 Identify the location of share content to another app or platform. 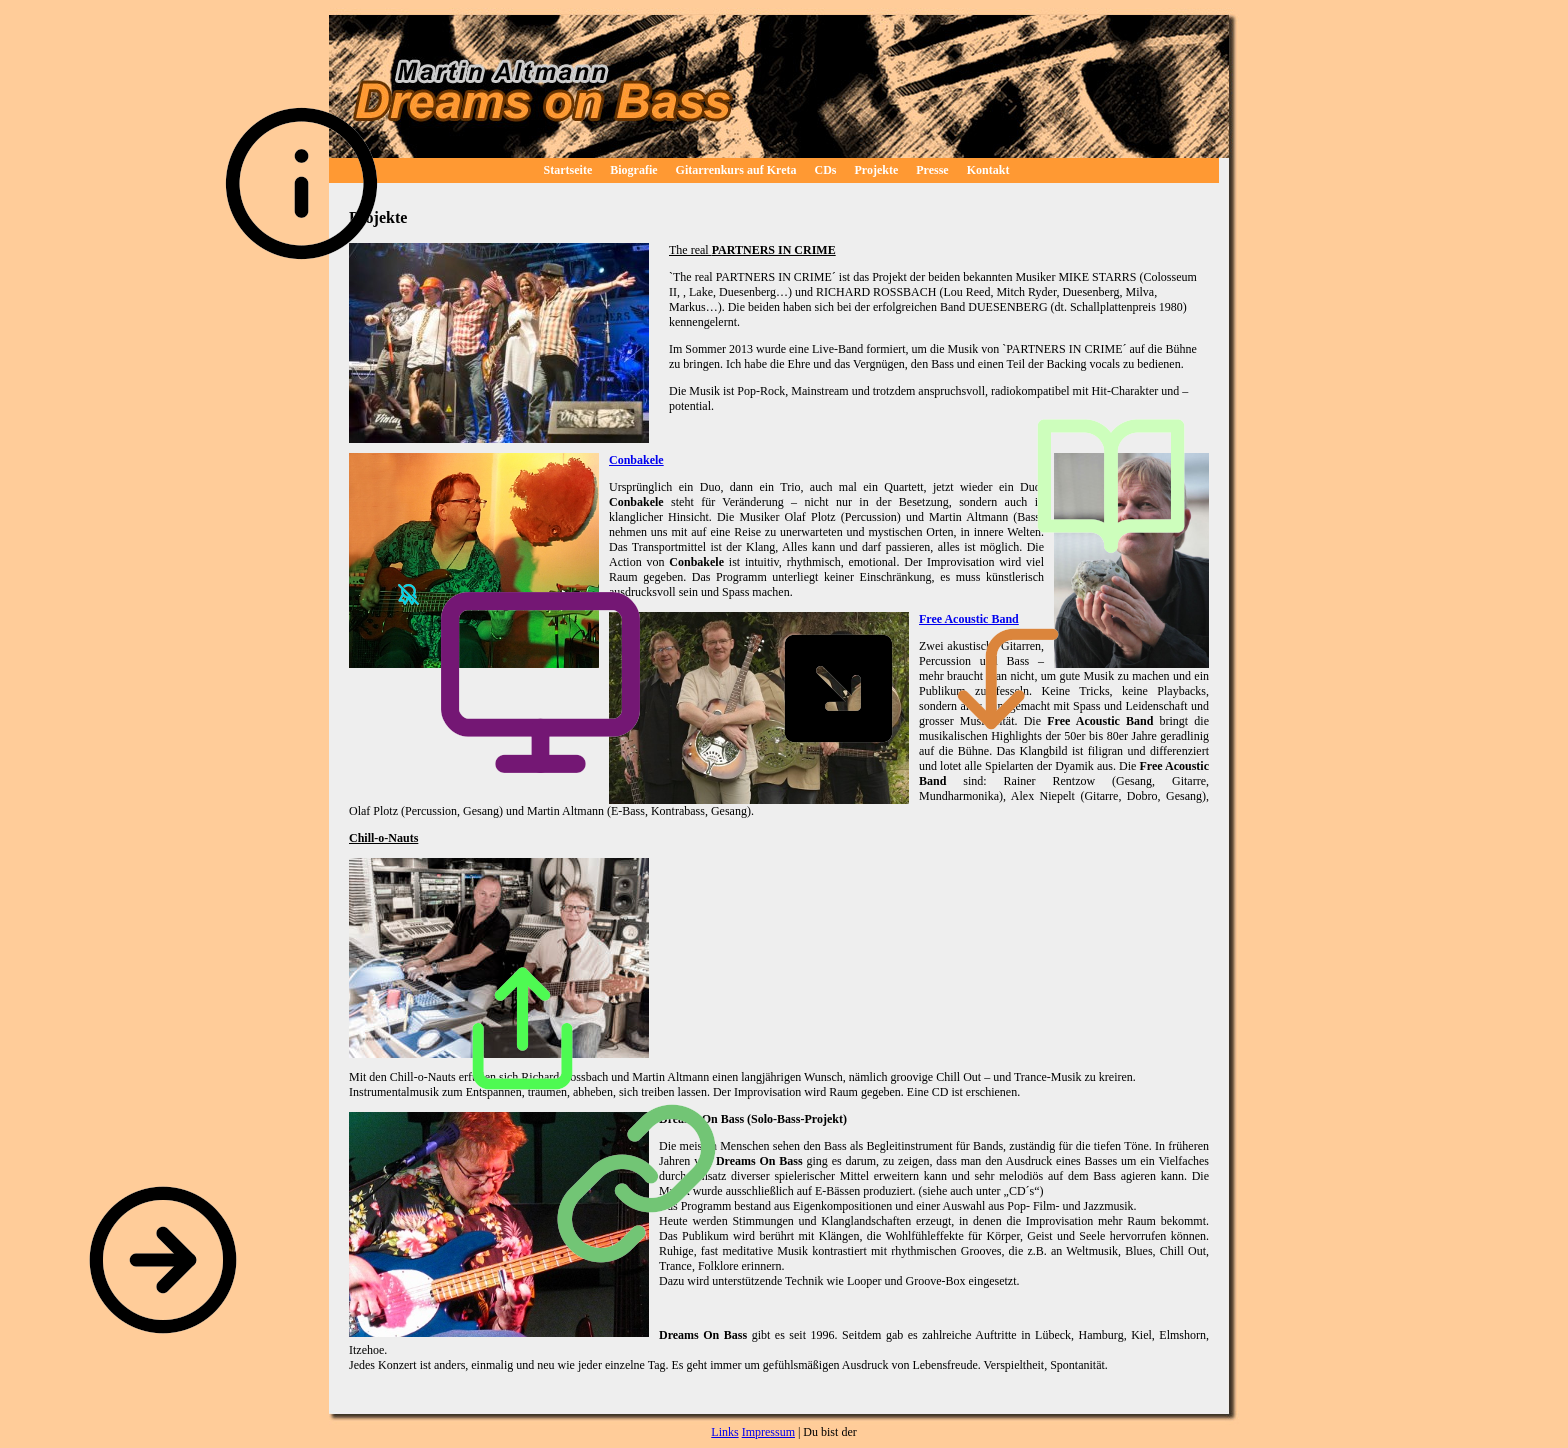
(522, 1028).